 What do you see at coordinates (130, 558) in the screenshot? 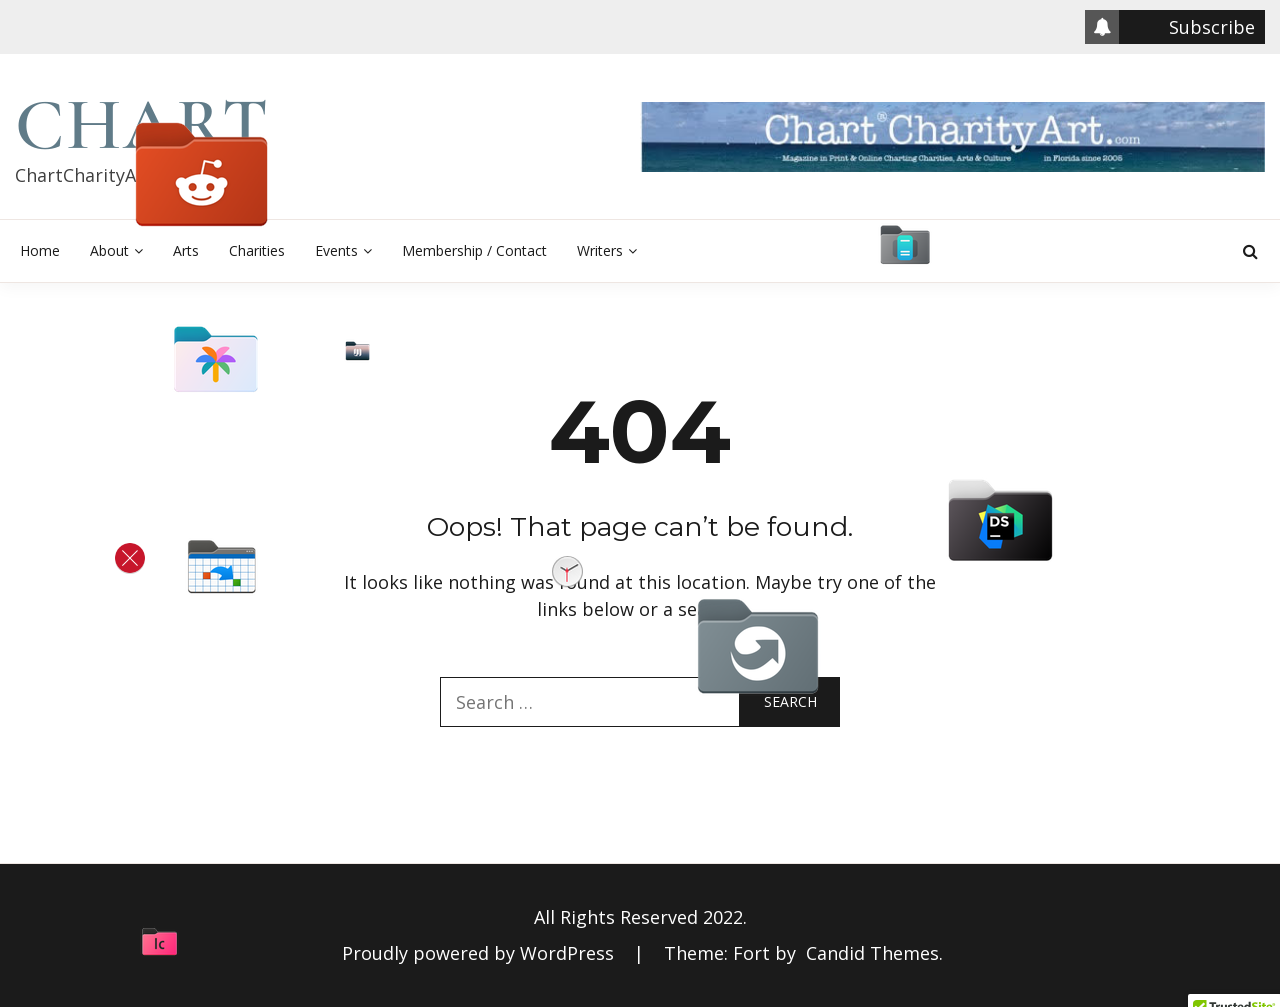
I see `indicates a sync error with a shared file or folder` at bounding box center [130, 558].